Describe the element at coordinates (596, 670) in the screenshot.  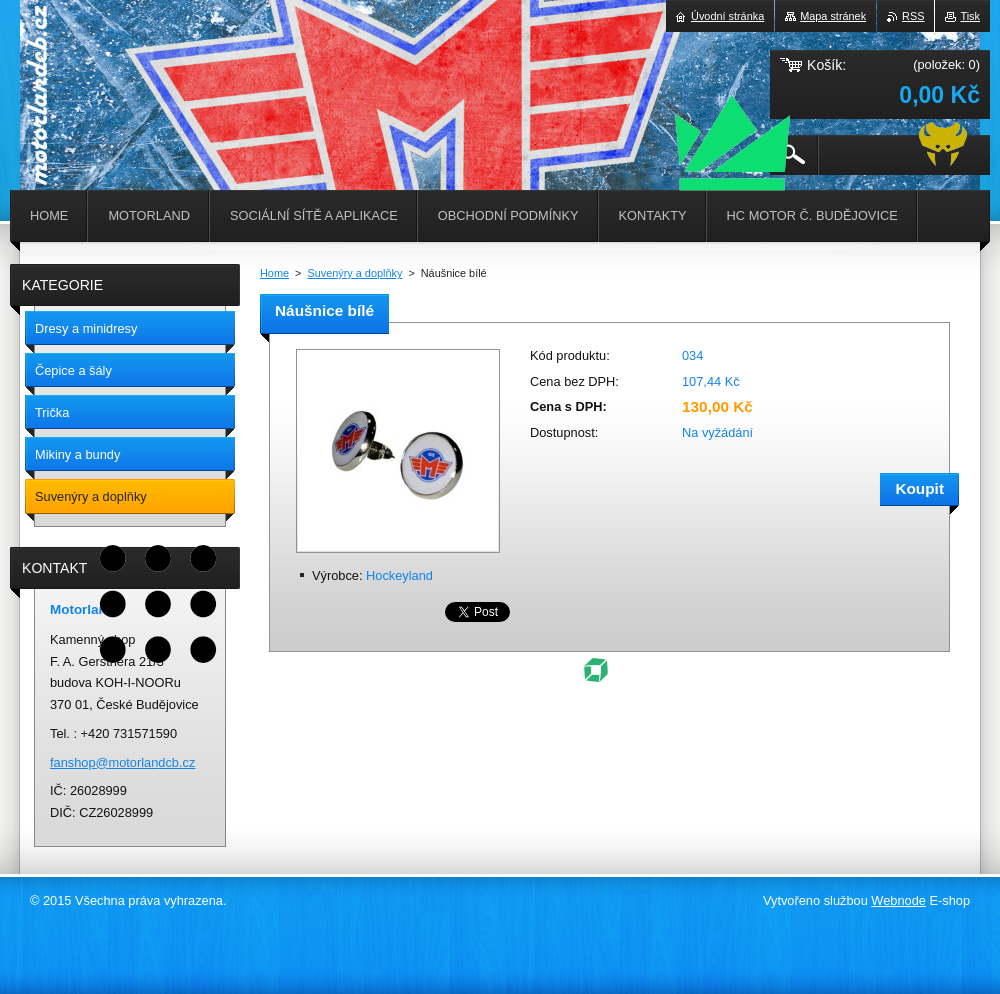
I see `dynatrace application or service integration` at that location.